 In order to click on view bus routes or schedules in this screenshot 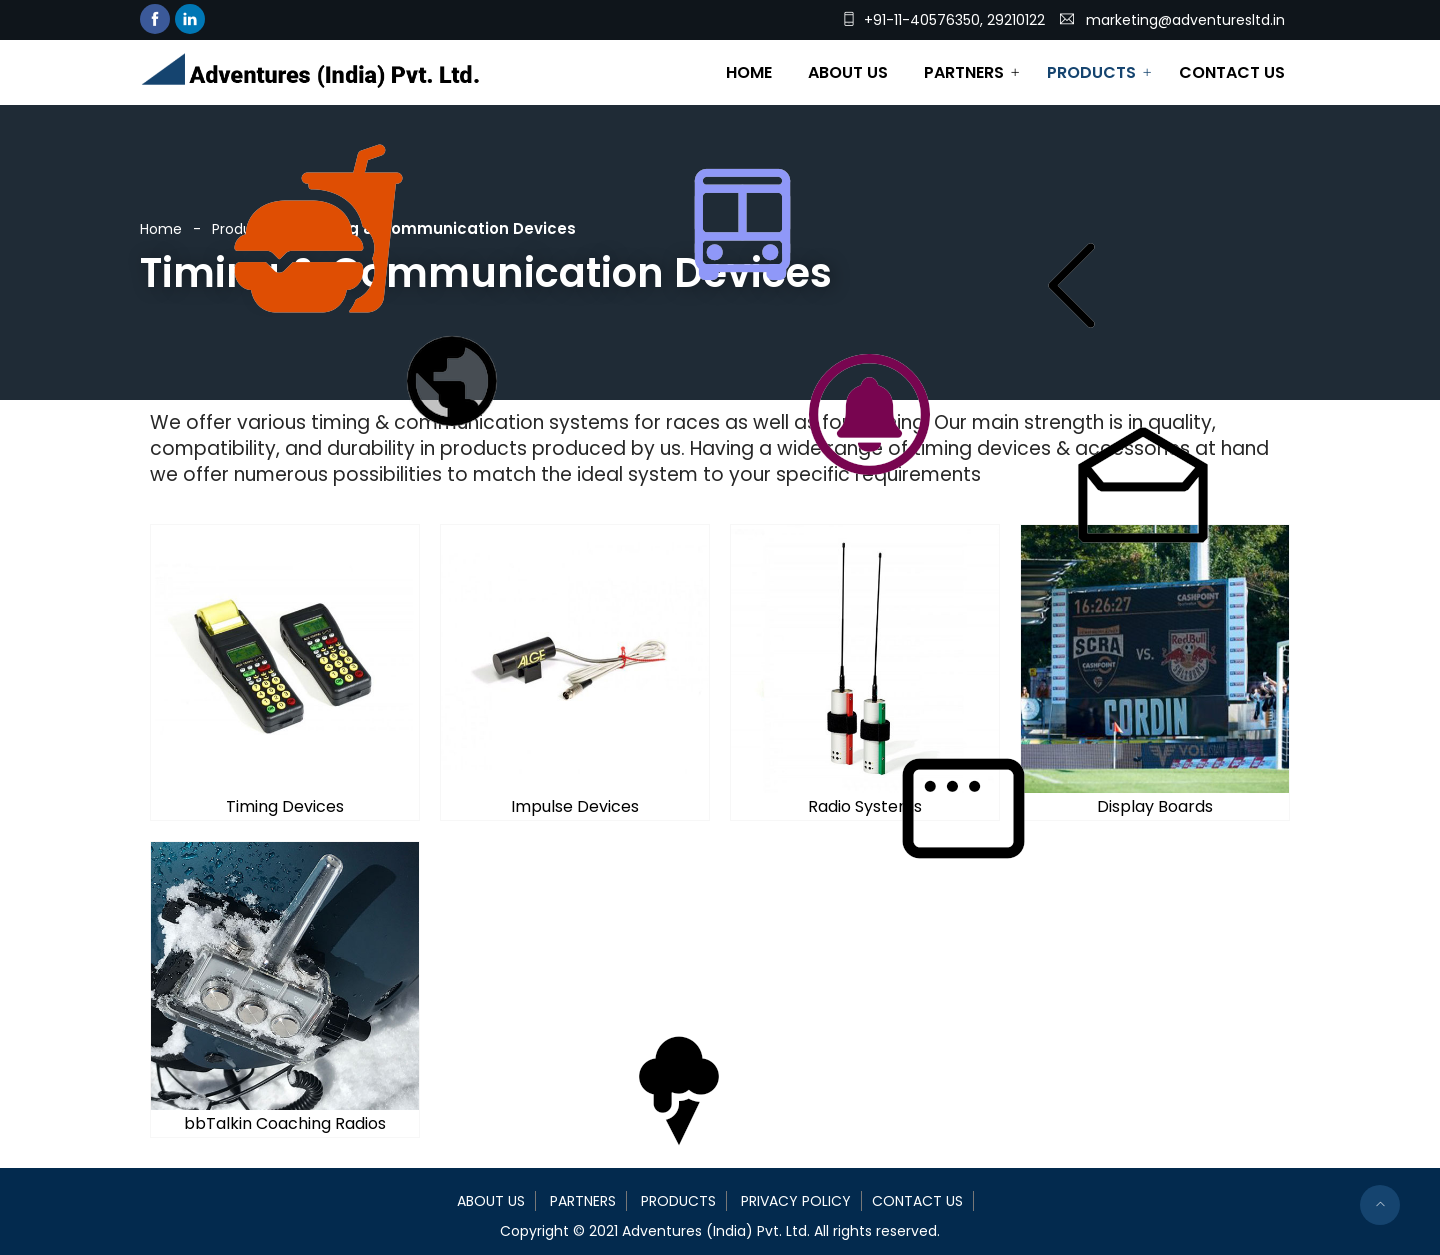, I will do `click(742, 224)`.